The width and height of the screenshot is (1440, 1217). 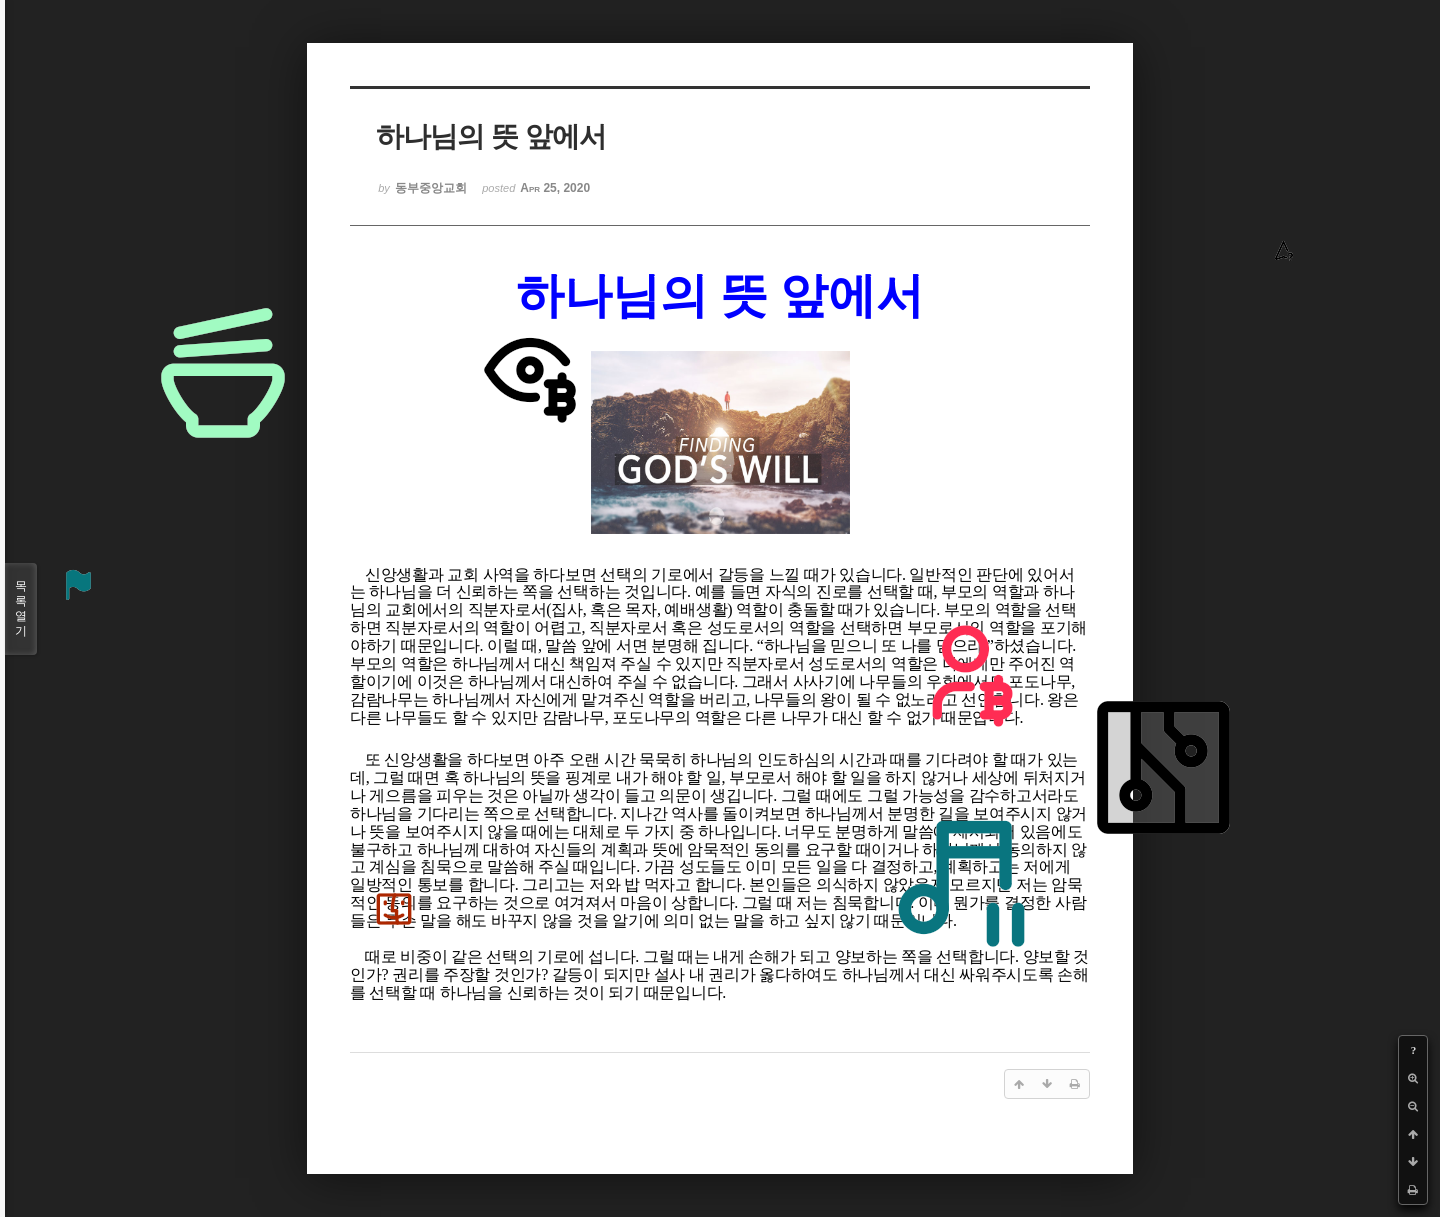 What do you see at coordinates (394, 909) in the screenshot?
I see `open finder app on mac` at bounding box center [394, 909].